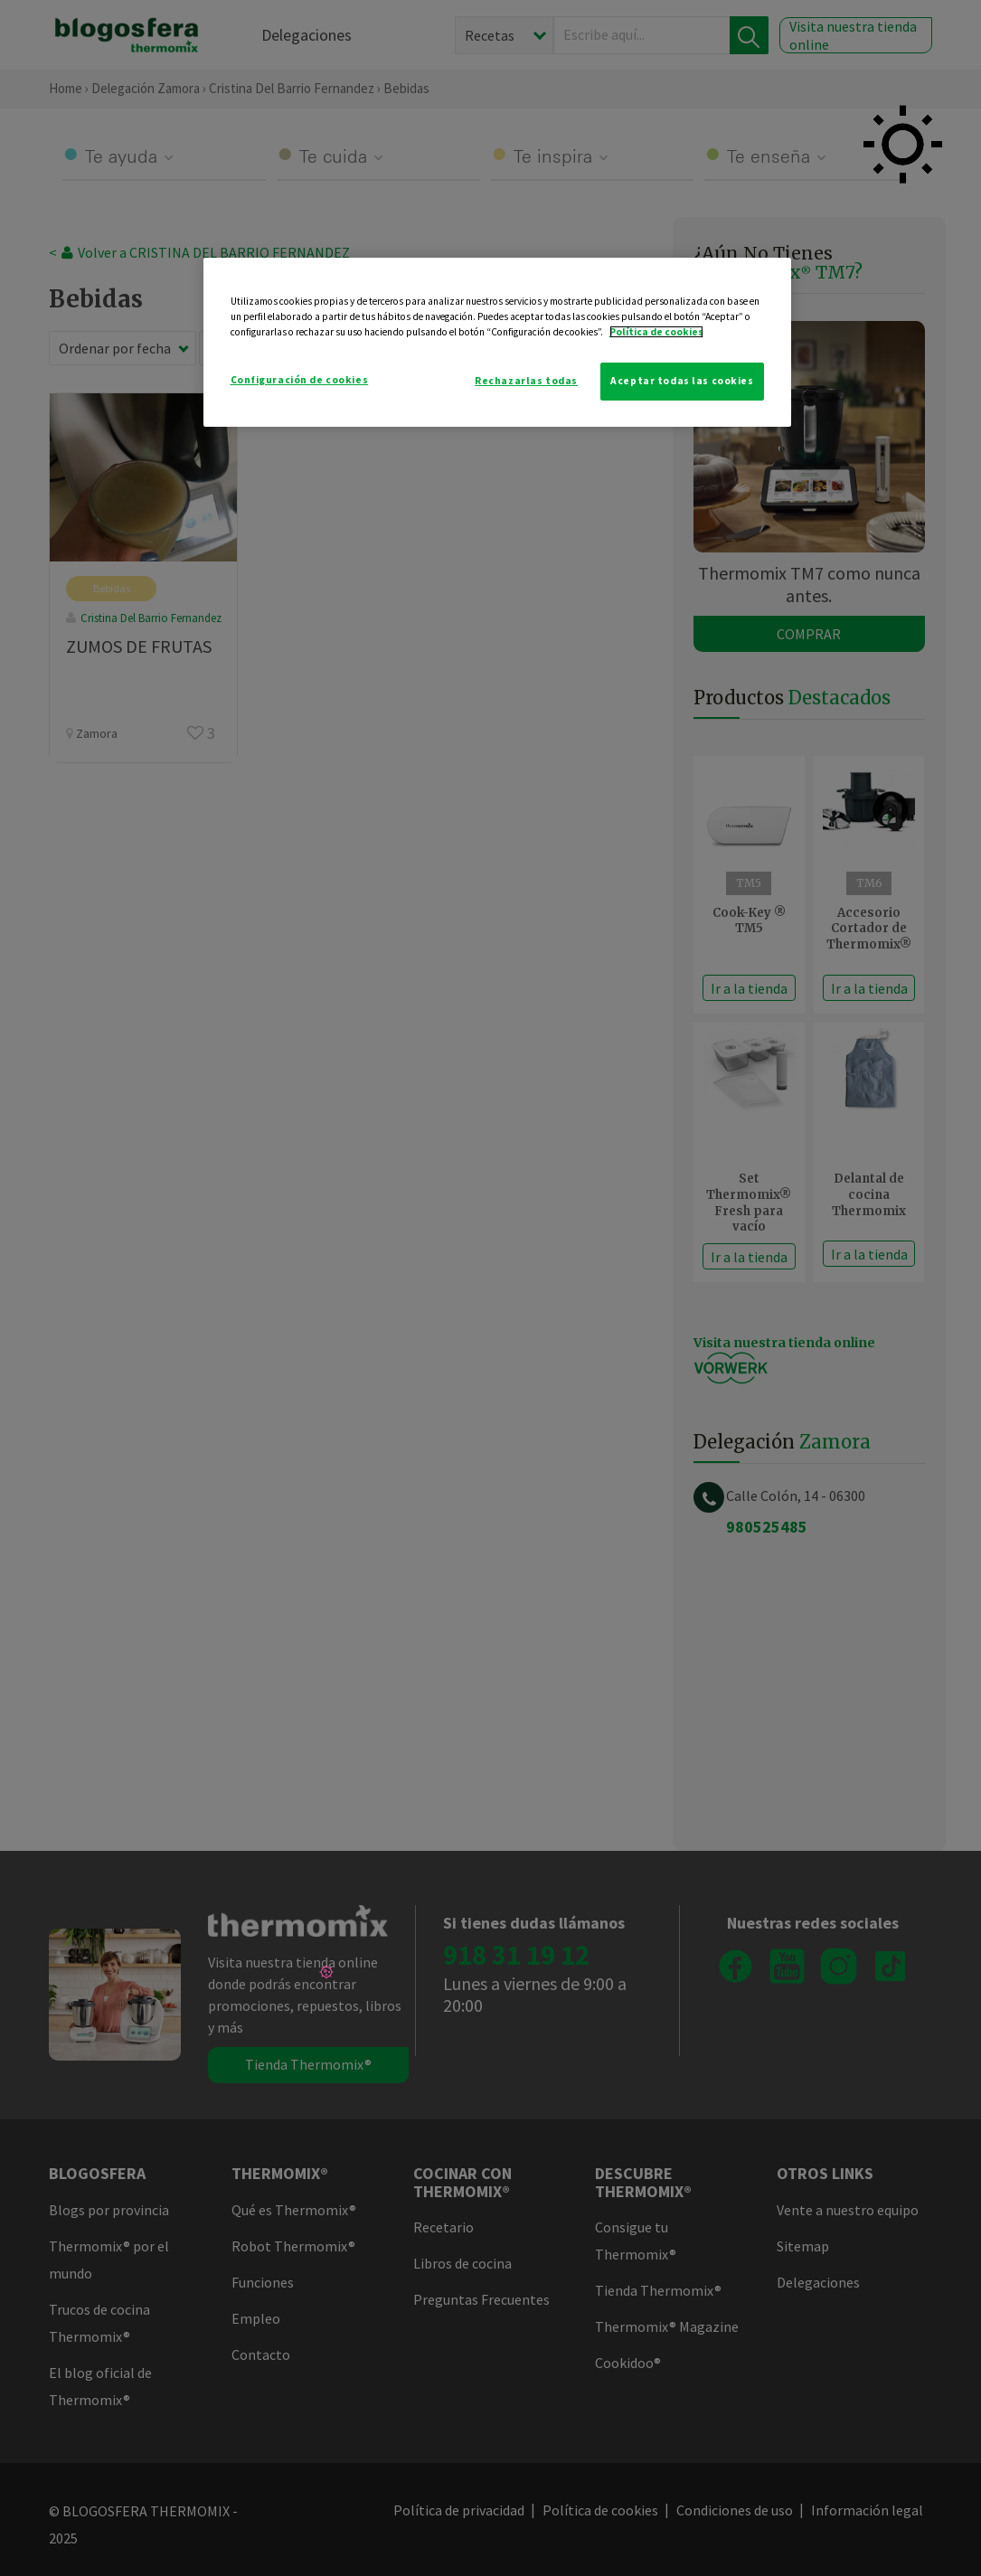  What do you see at coordinates (326, 1972) in the screenshot?
I see `indicates virus or malware detected` at bounding box center [326, 1972].